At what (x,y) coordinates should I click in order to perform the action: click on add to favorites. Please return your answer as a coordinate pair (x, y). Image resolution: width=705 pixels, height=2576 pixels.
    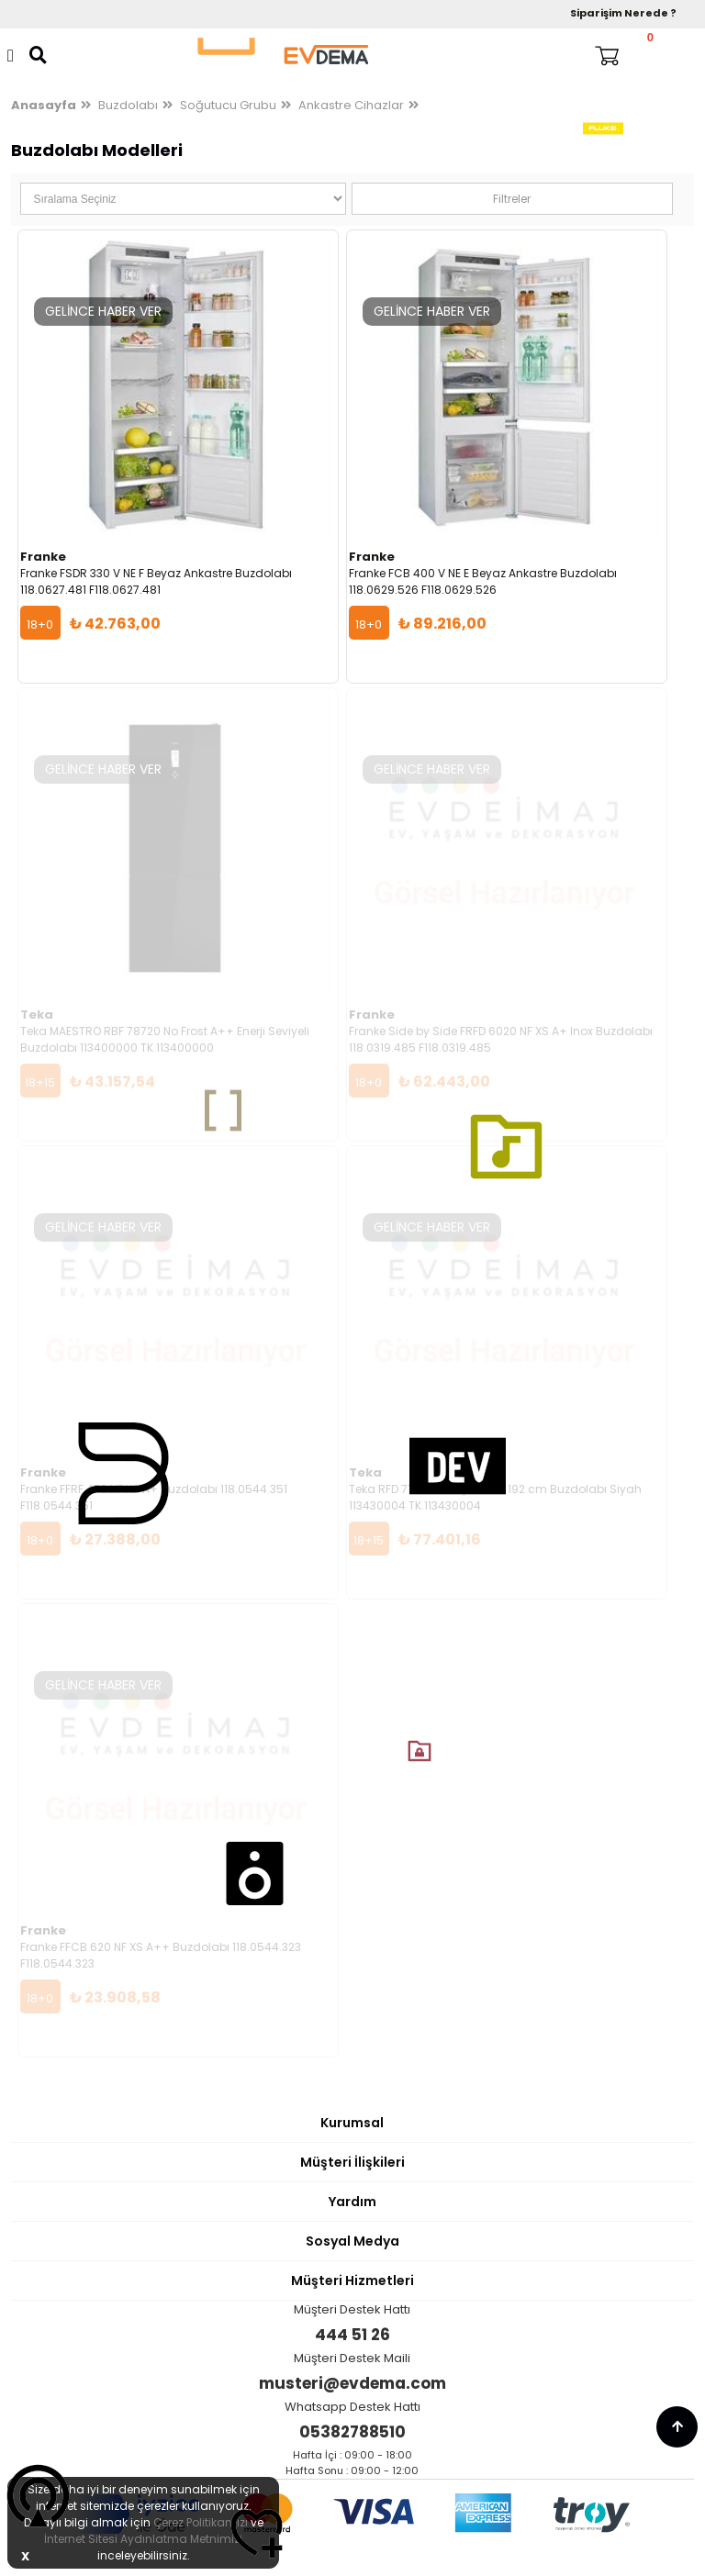
    Looking at the image, I should click on (256, 2532).